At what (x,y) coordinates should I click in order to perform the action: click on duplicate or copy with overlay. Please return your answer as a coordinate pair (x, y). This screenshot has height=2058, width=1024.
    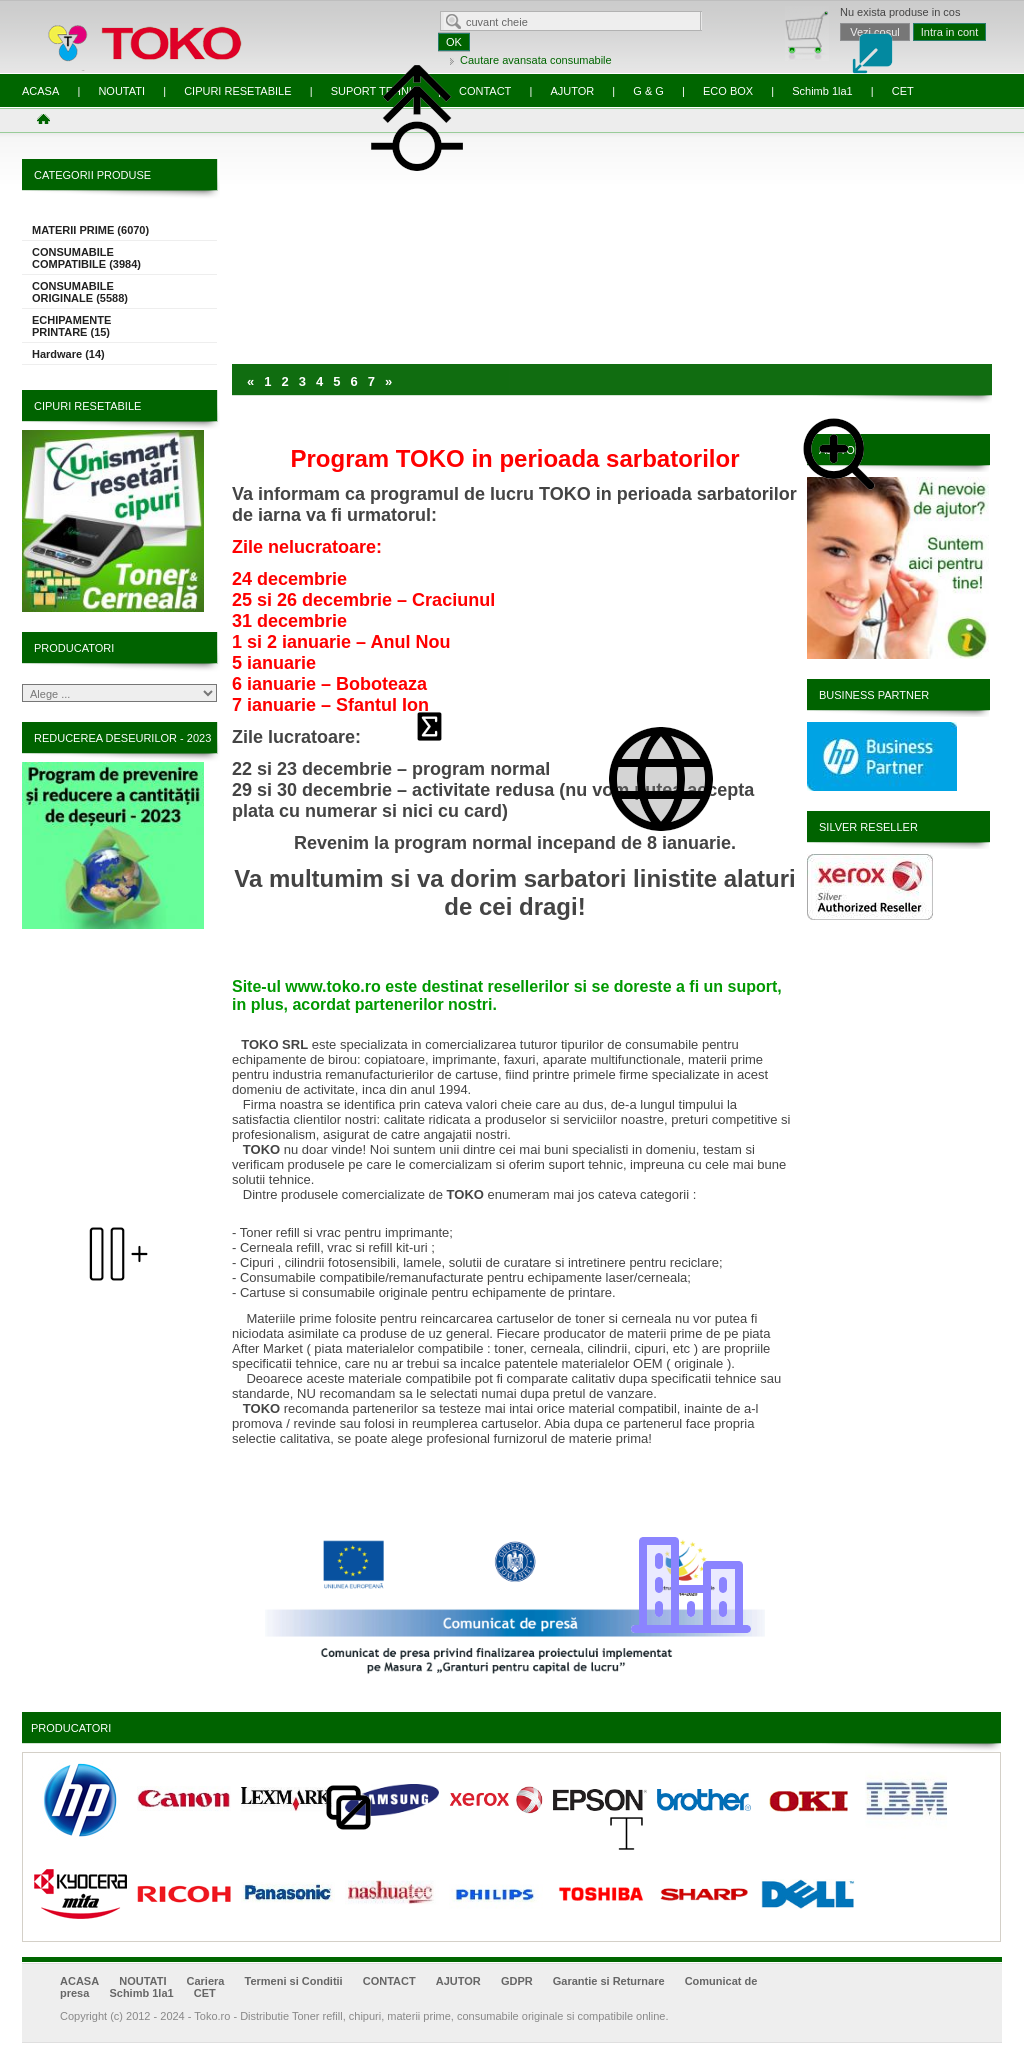
    Looking at the image, I should click on (348, 1807).